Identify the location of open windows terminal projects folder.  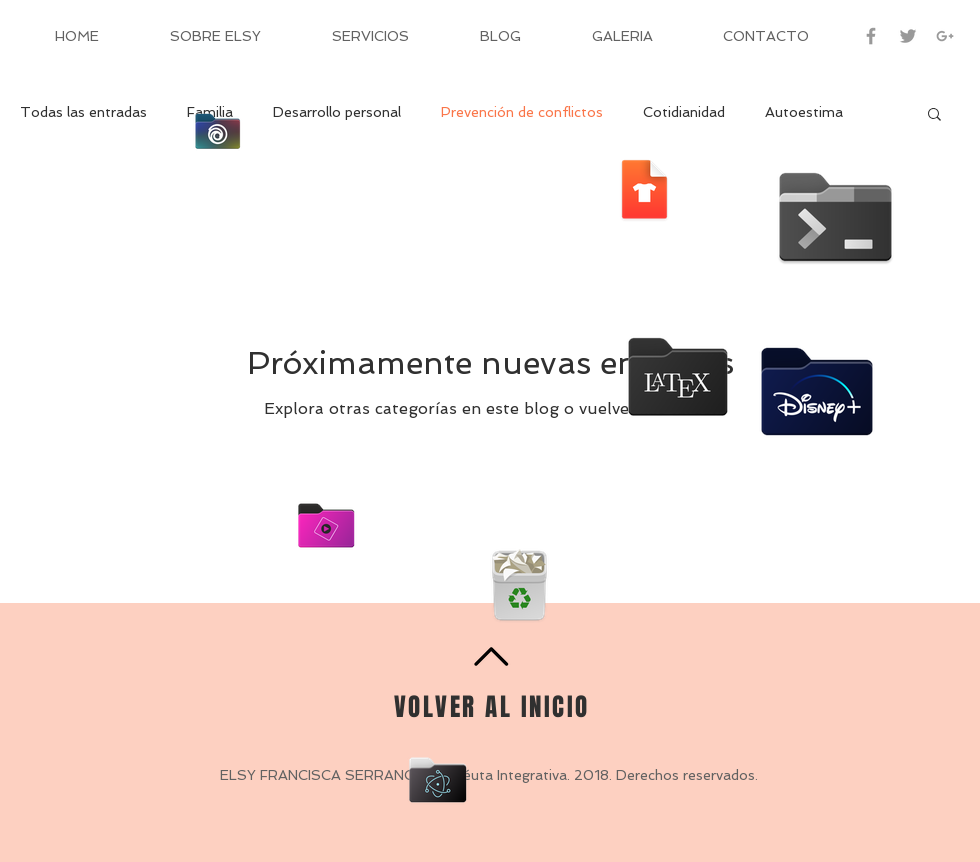
(835, 220).